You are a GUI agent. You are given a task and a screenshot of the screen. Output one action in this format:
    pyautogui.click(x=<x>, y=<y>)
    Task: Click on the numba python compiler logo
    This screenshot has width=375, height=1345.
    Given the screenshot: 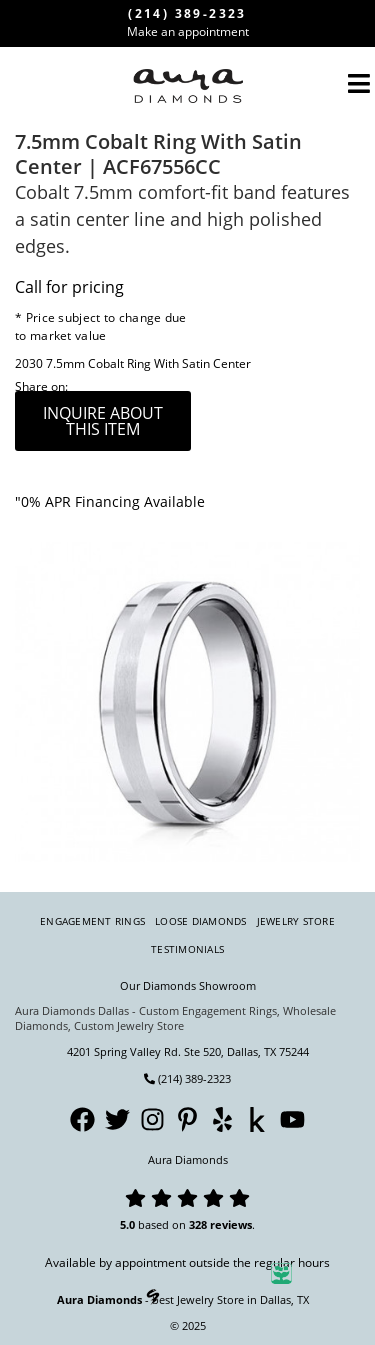 What is the action you would take?
    pyautogui.click(x=153, y=1297)
    